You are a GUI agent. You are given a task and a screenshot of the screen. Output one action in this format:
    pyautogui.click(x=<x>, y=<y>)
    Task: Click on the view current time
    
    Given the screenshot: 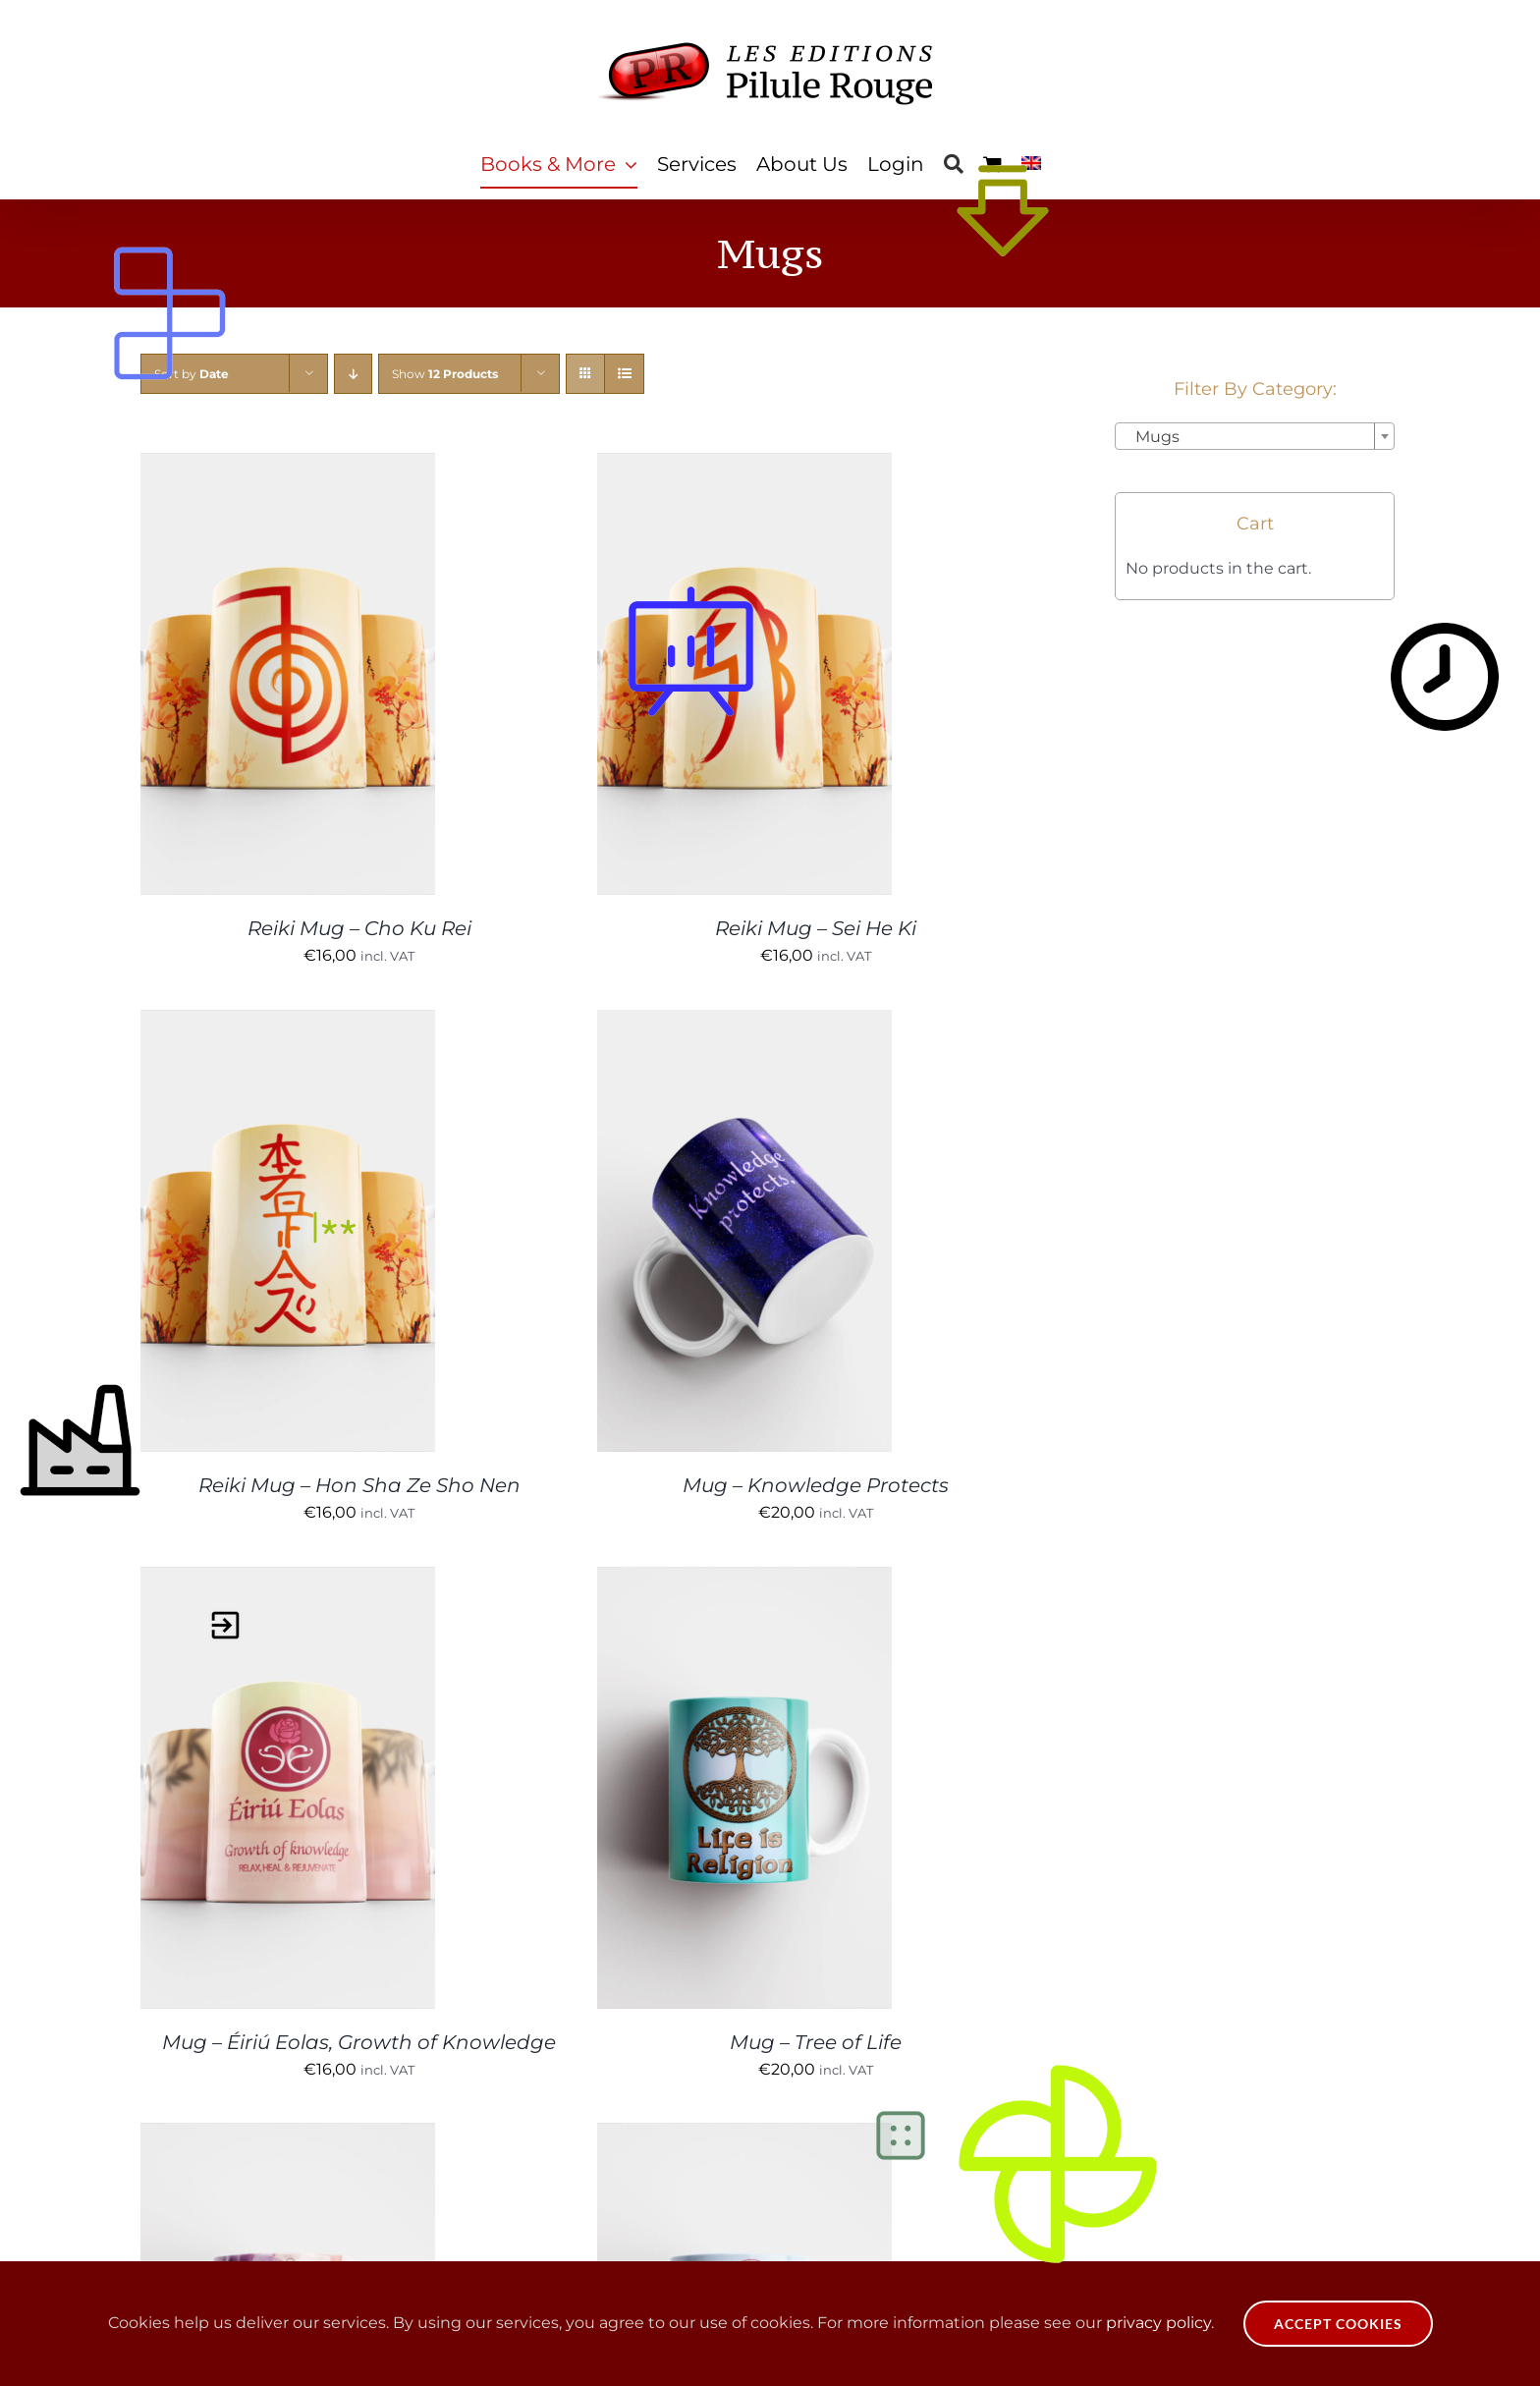 What is the action you would take?
    pyautogui.click(x=1445, y=677)
    